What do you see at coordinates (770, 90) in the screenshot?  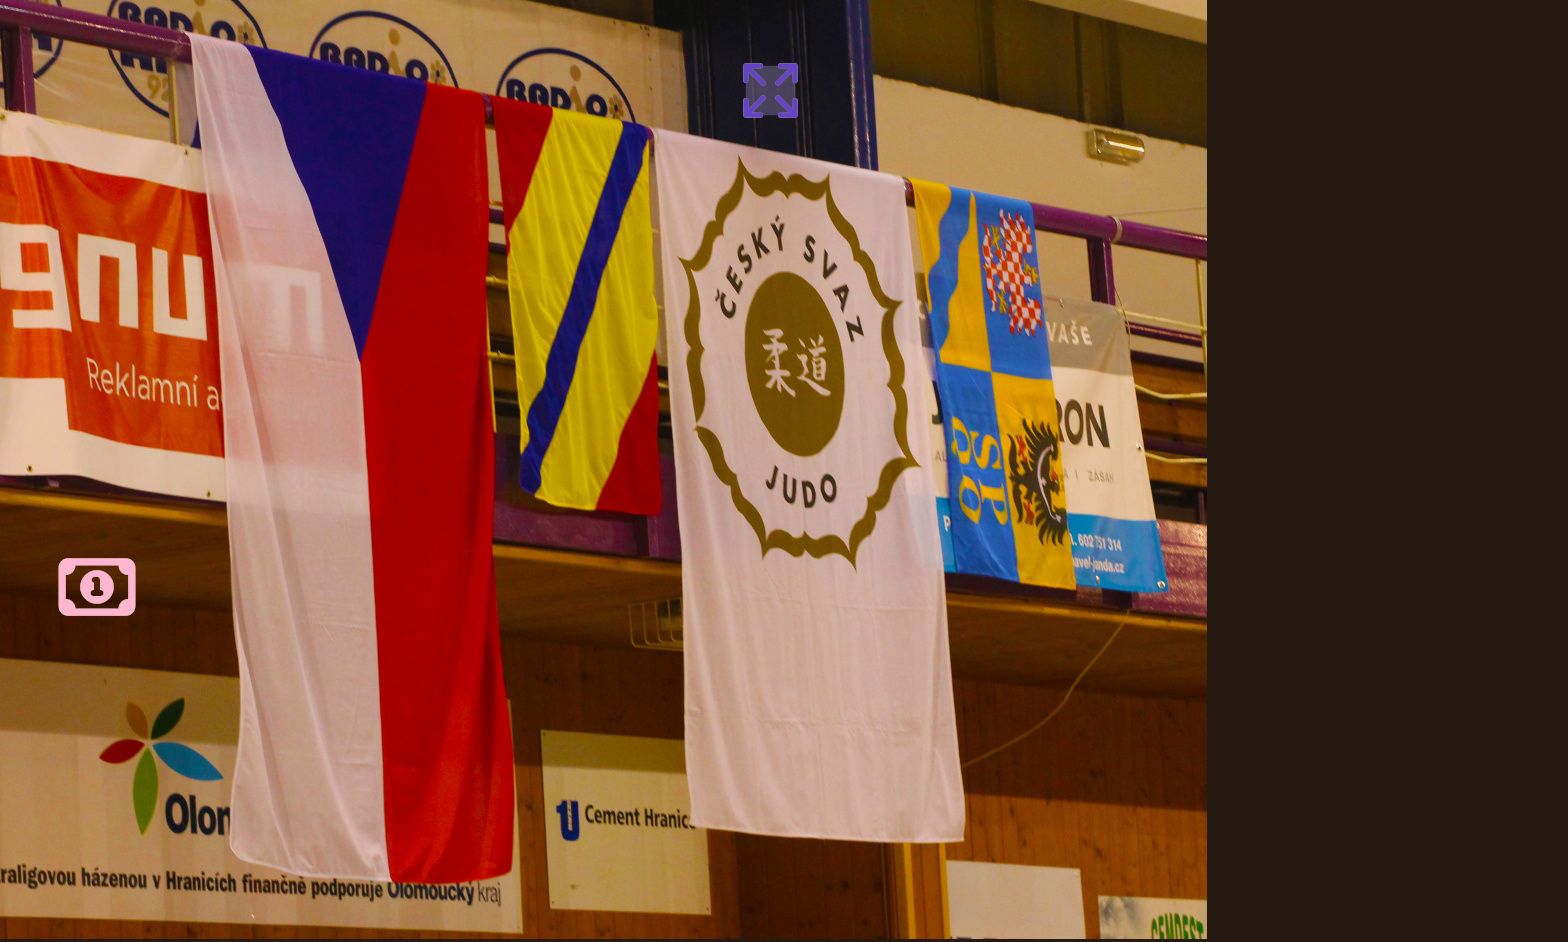 I see `expand to fullscreen mode` at bounding box center [770, 90].